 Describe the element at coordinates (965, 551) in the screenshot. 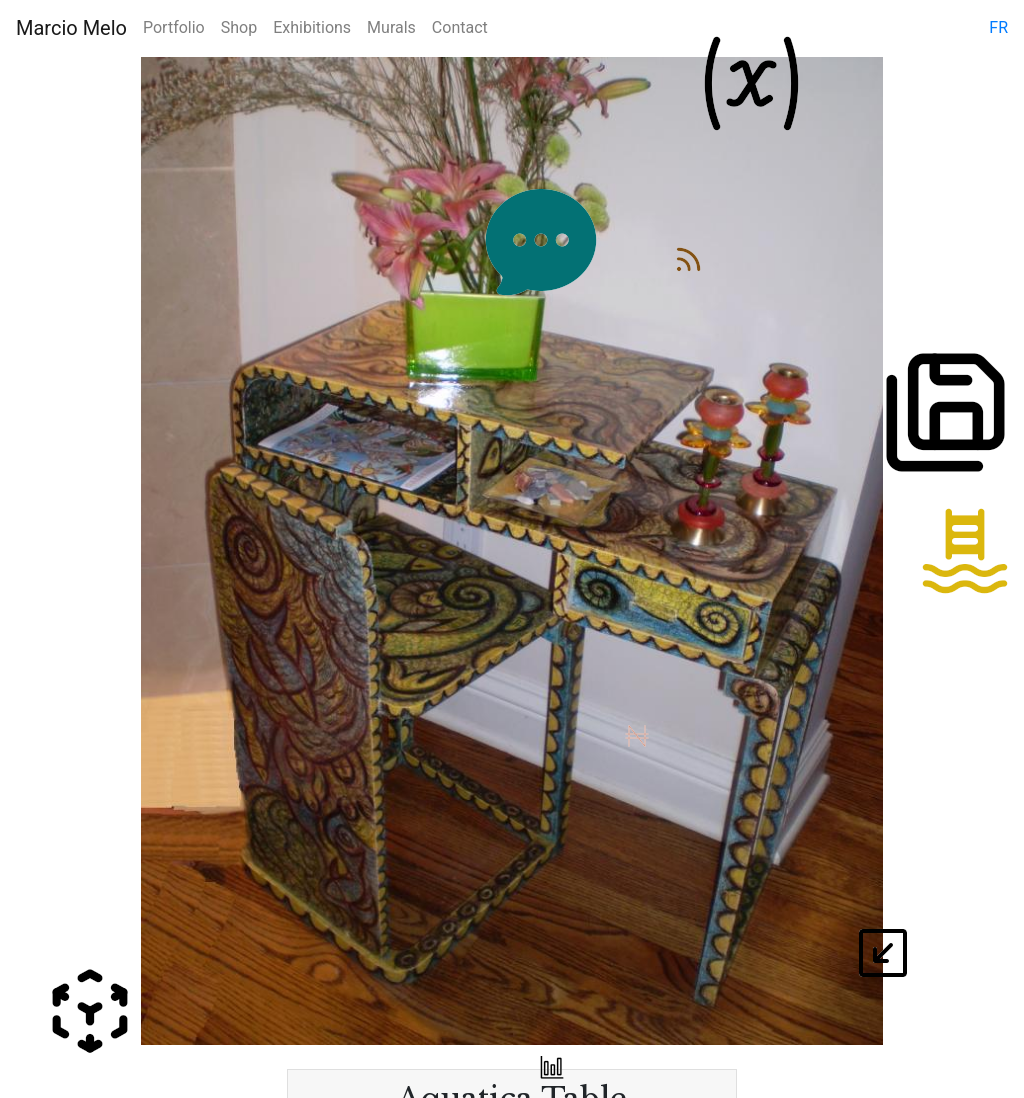

I see `indicates swimming pool amenity available` at that location.